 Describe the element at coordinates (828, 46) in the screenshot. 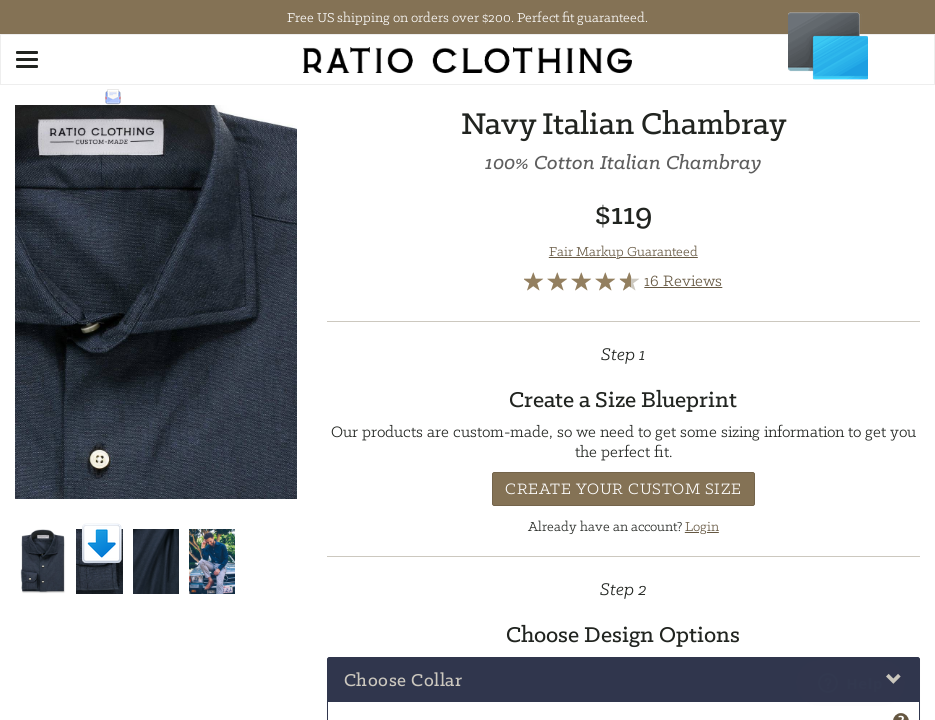

I see `launch emulator application` at that location.